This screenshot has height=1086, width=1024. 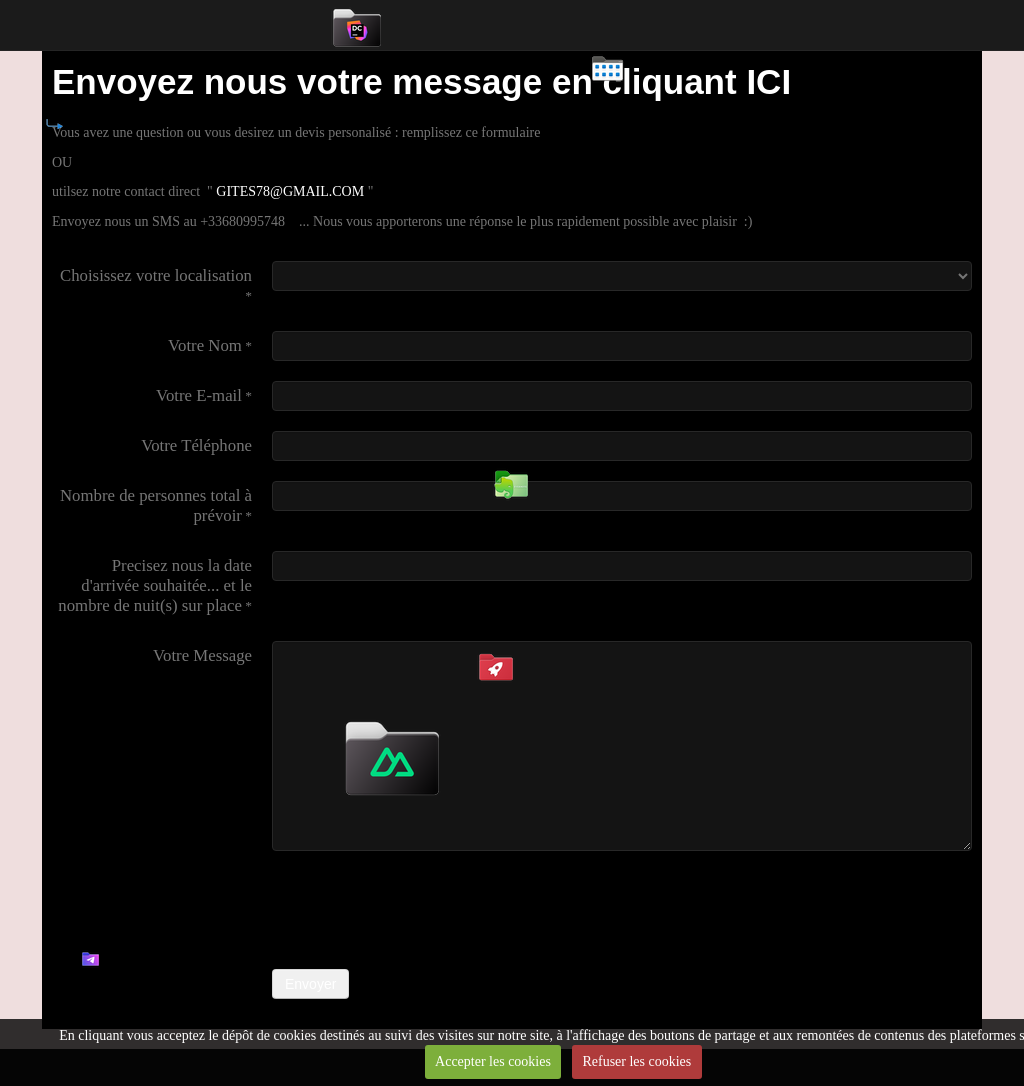 What do you see at coordinates (55, 124) in the screenshot?
I see `forward an email message` at bounding box center [55, 124].